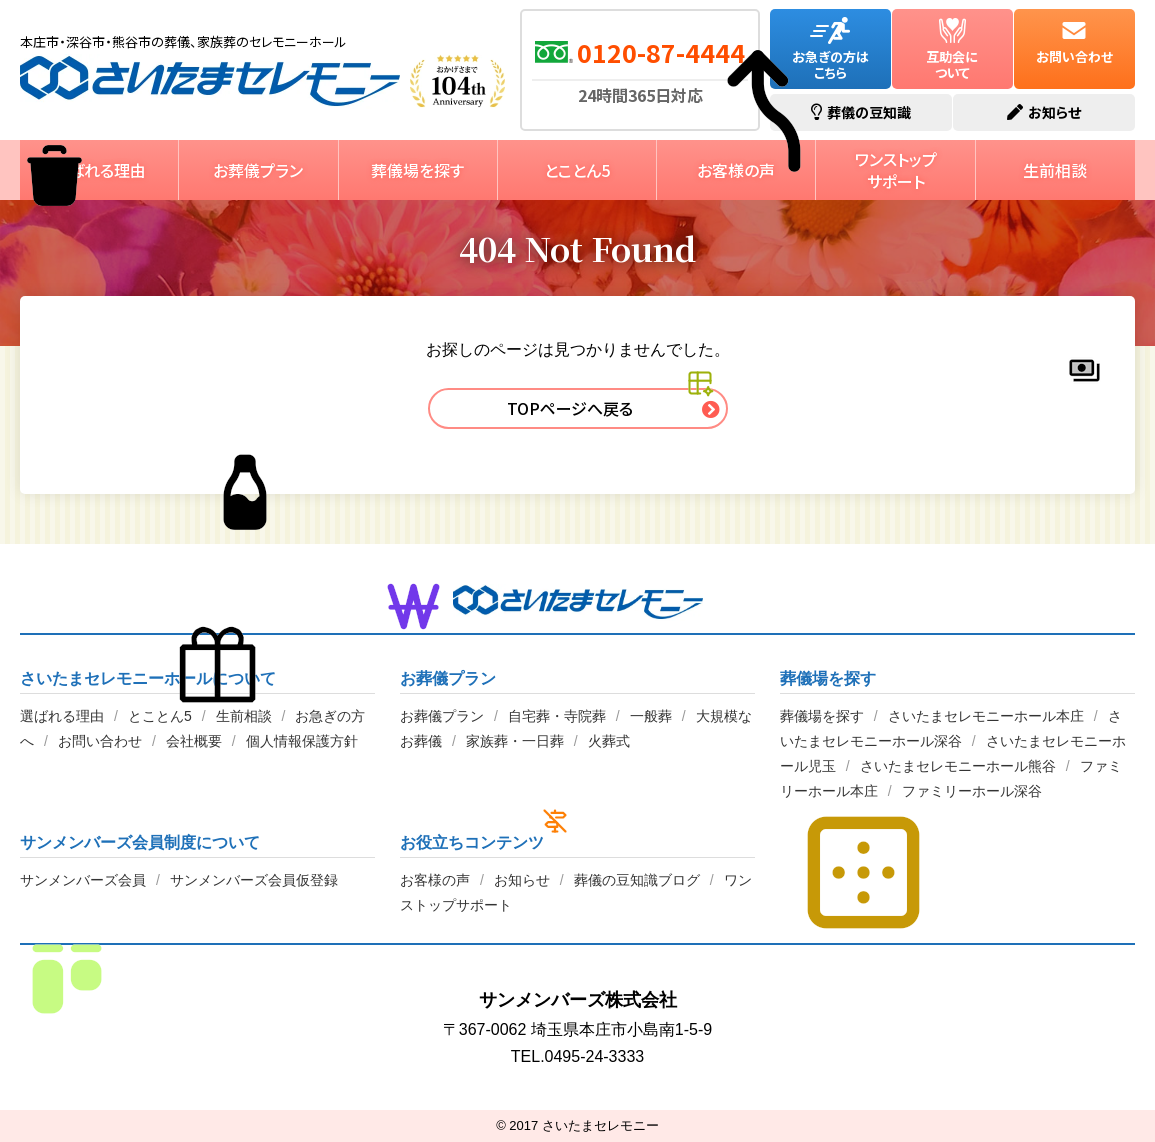  Describe the element at coordinates (770, 111) in the screenshot. I see `go back to previous screen` at that location.